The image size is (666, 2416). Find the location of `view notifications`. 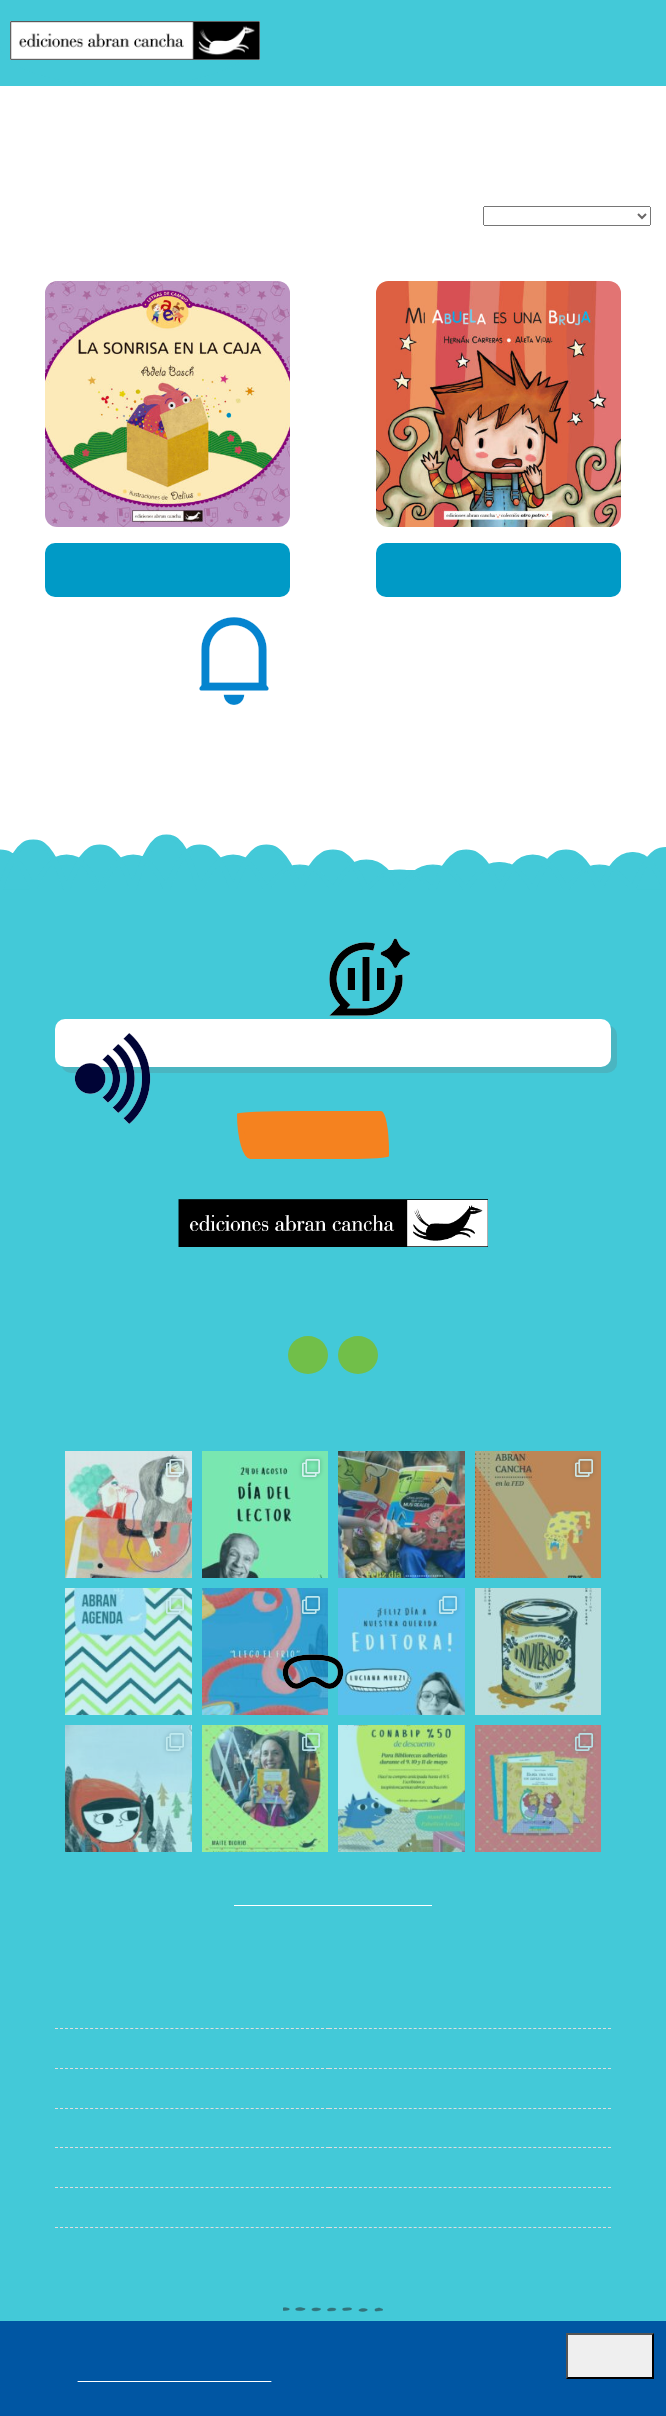

view notifications is located at coordinates (234, 658).